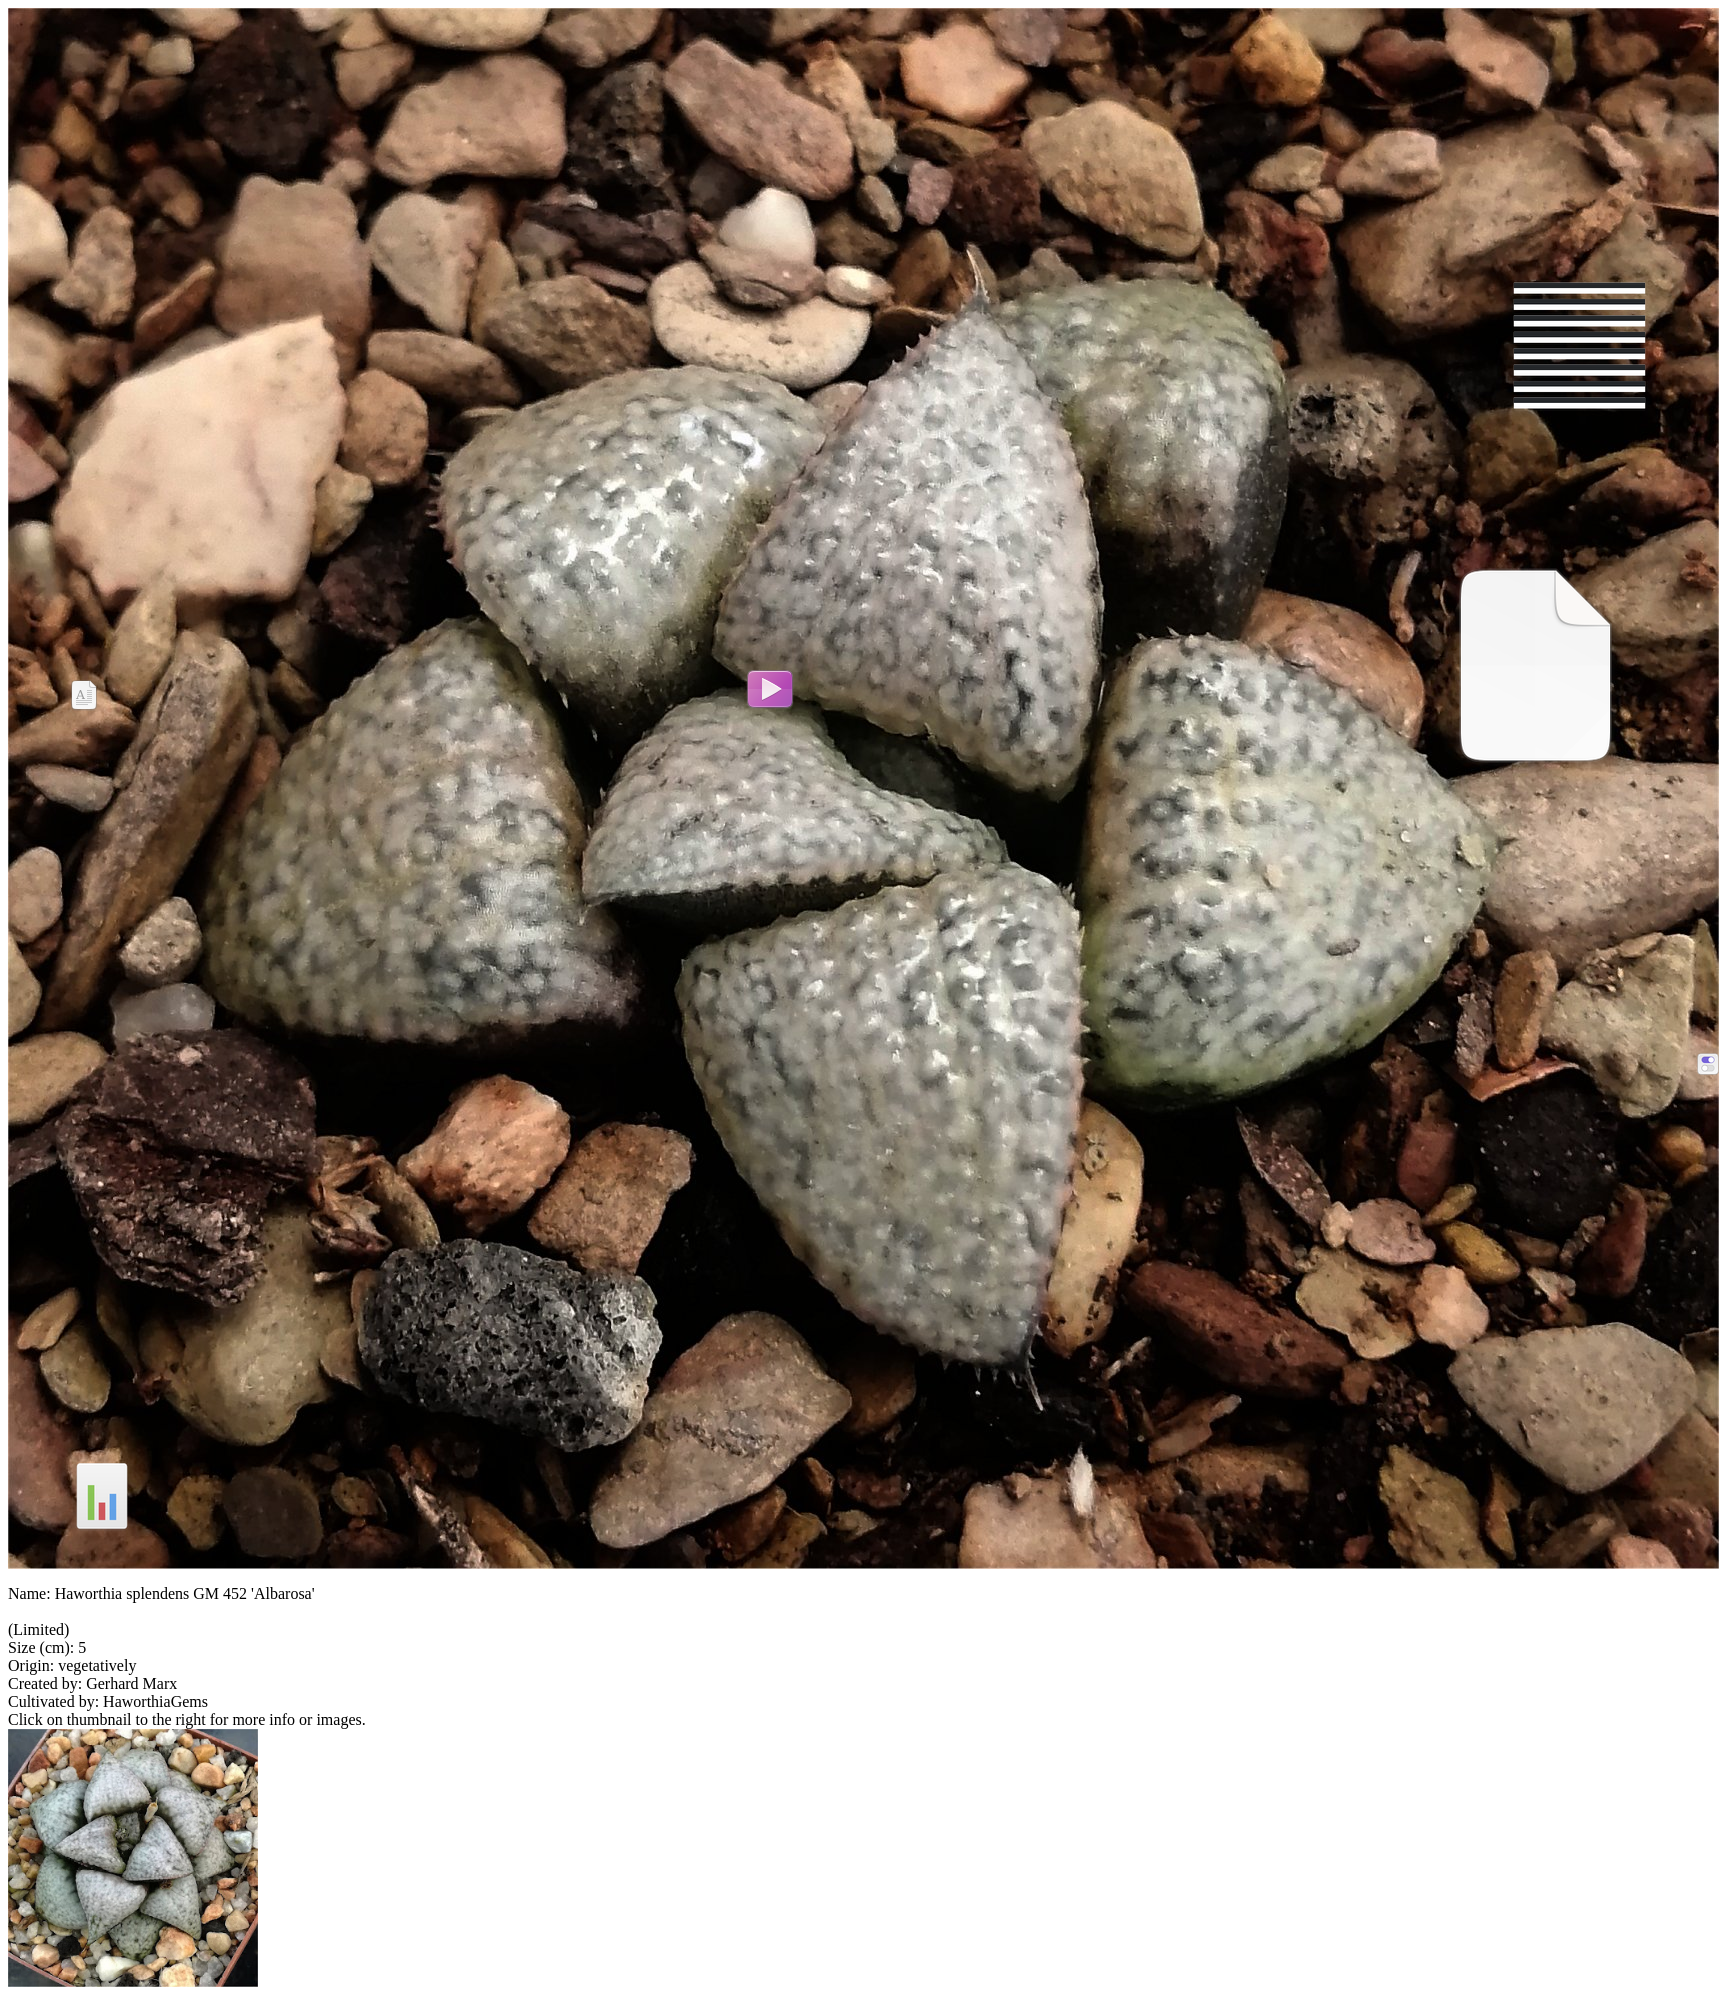 Image resolution: width=1719 pixels, height=2003 pixels. What do you see at coordinates (770, 689) in the screenshot?
I see `open multimedia or media player app` at bounding box center [770, 689].